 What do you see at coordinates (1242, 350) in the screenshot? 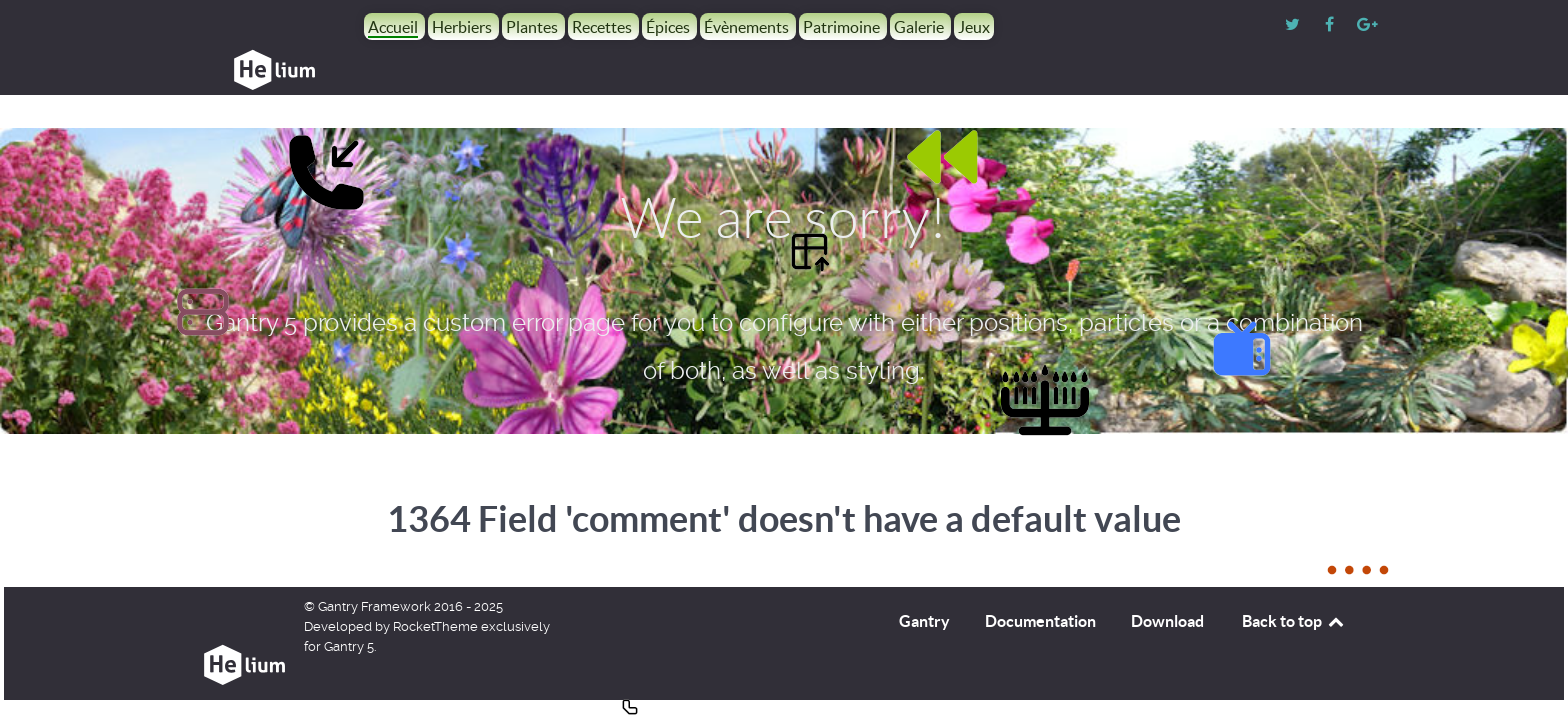
I see `access classic TV or broadcast content` at bounding box center [1242, 350].